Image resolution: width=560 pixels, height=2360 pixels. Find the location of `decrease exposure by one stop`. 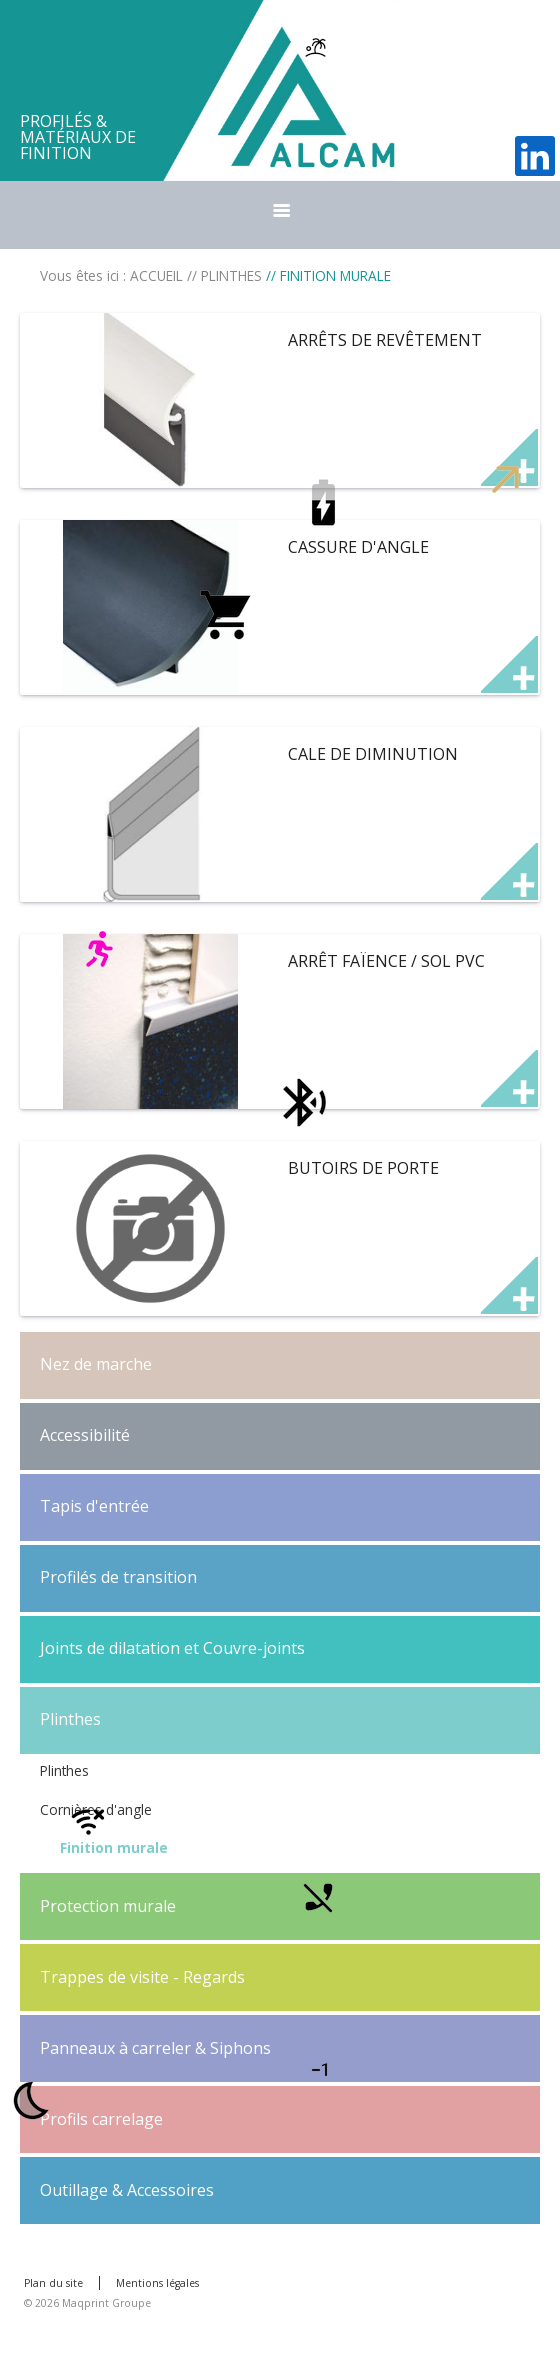

decrease exposure by one stop is located at coordinates (320, 2070).